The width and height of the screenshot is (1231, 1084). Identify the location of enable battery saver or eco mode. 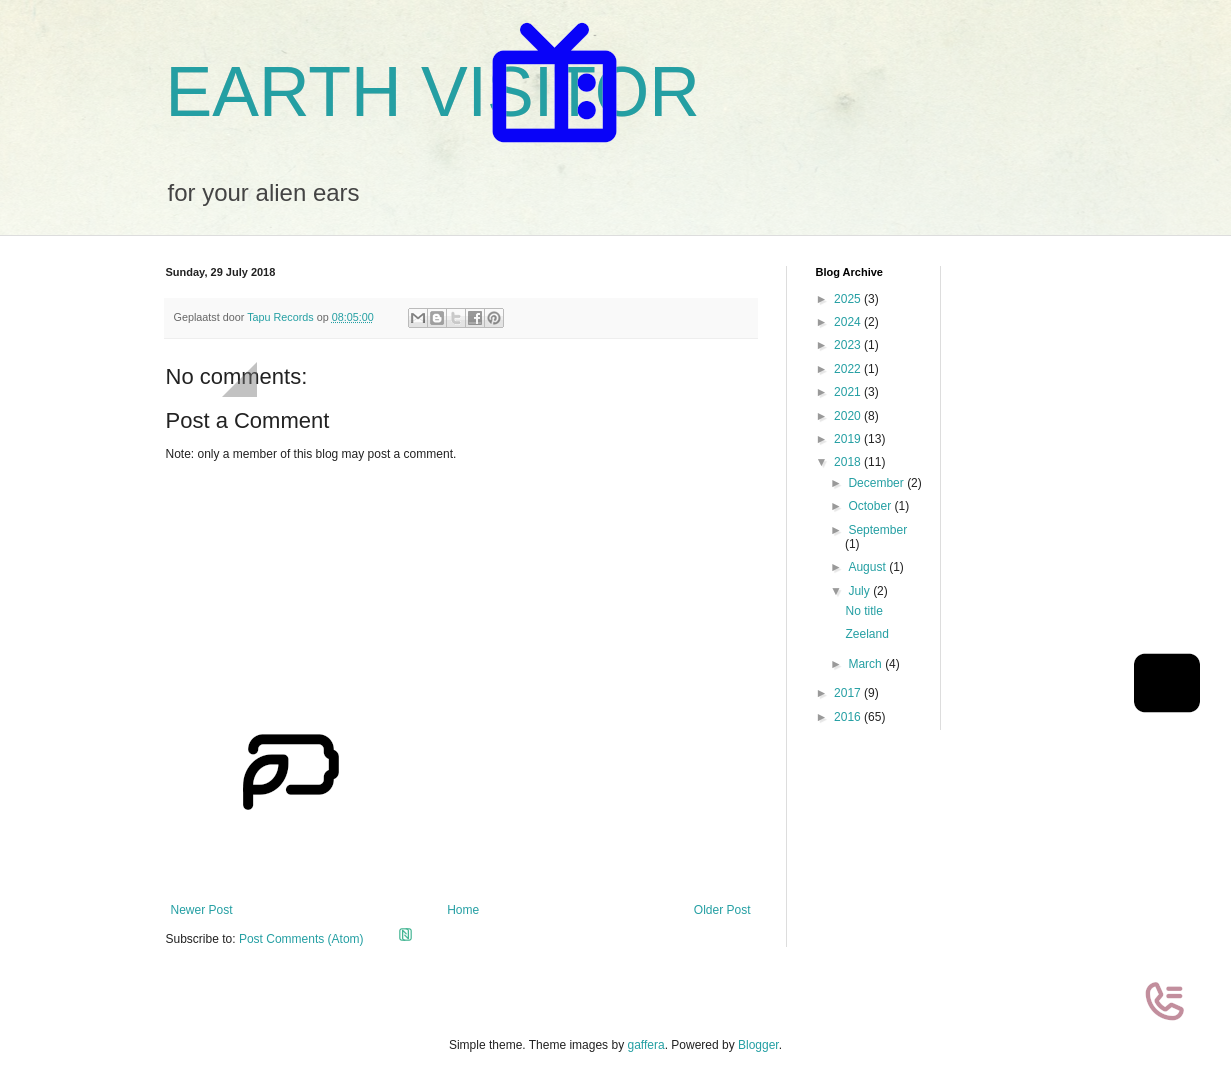
(293, 764).